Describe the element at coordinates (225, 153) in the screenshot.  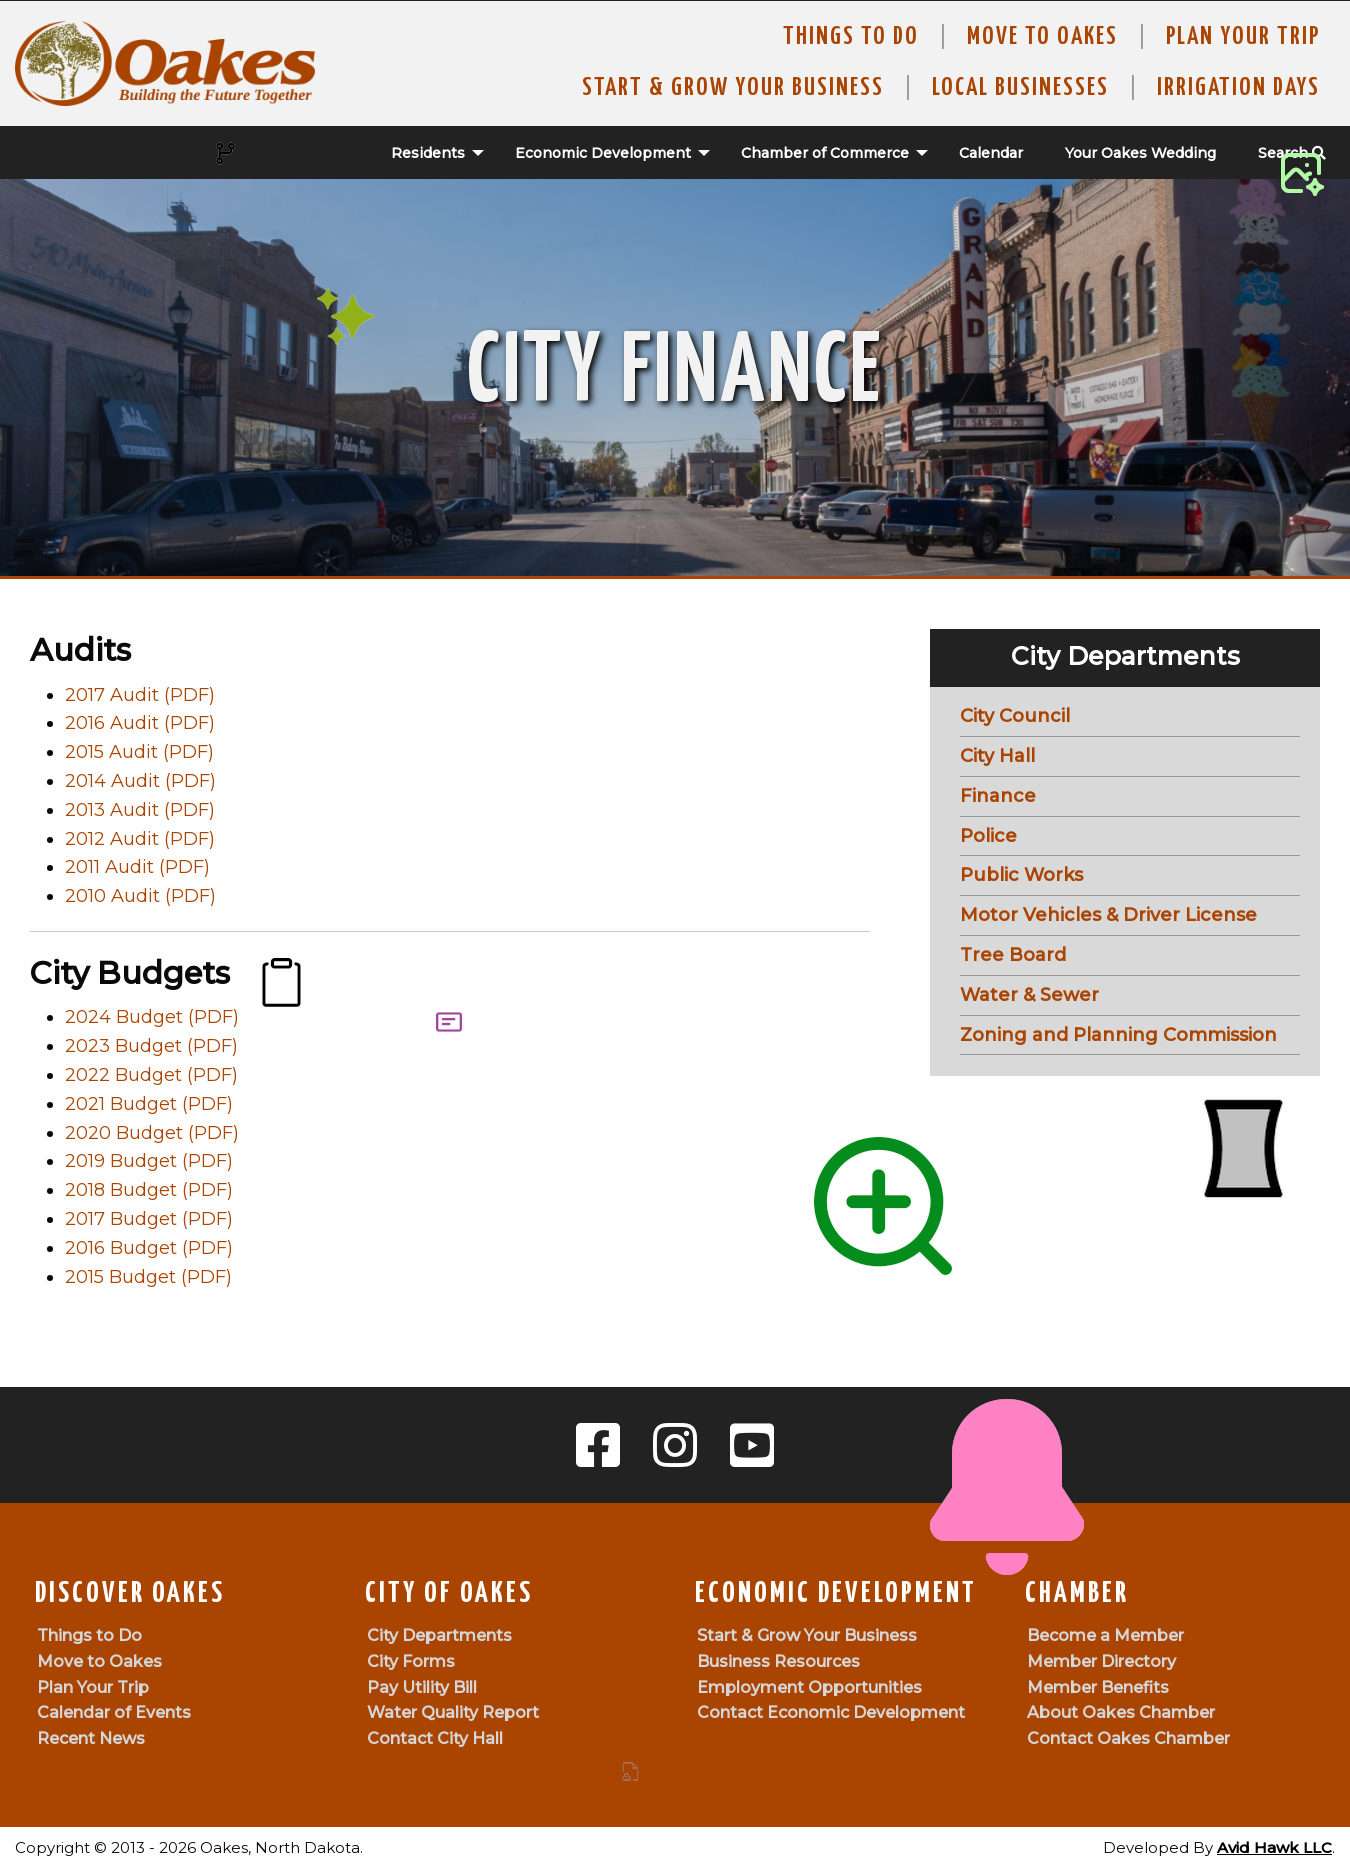
I see `view repository branches` at that location.